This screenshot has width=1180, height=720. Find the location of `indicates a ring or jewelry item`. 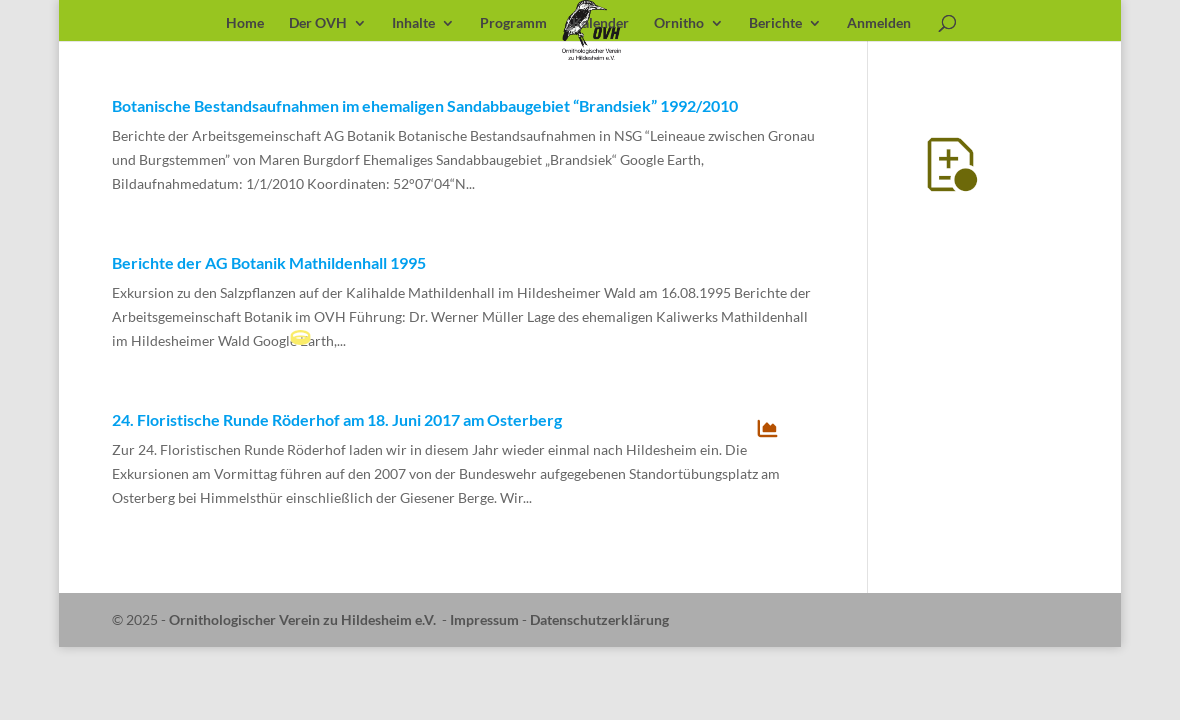

indicates a ring or jewelry item is located at coordinates (300, 337).